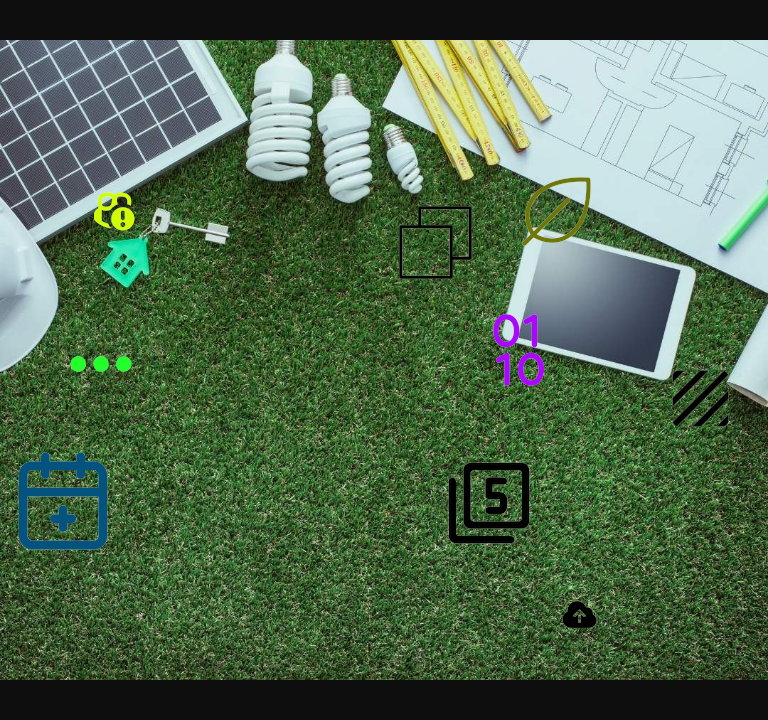 The image size is (768, 720). What do you see at coordinates (556, 211) in the screenshot?
I see `indicates eco-friendly or sustainable option` at bounding box center [556, 211].